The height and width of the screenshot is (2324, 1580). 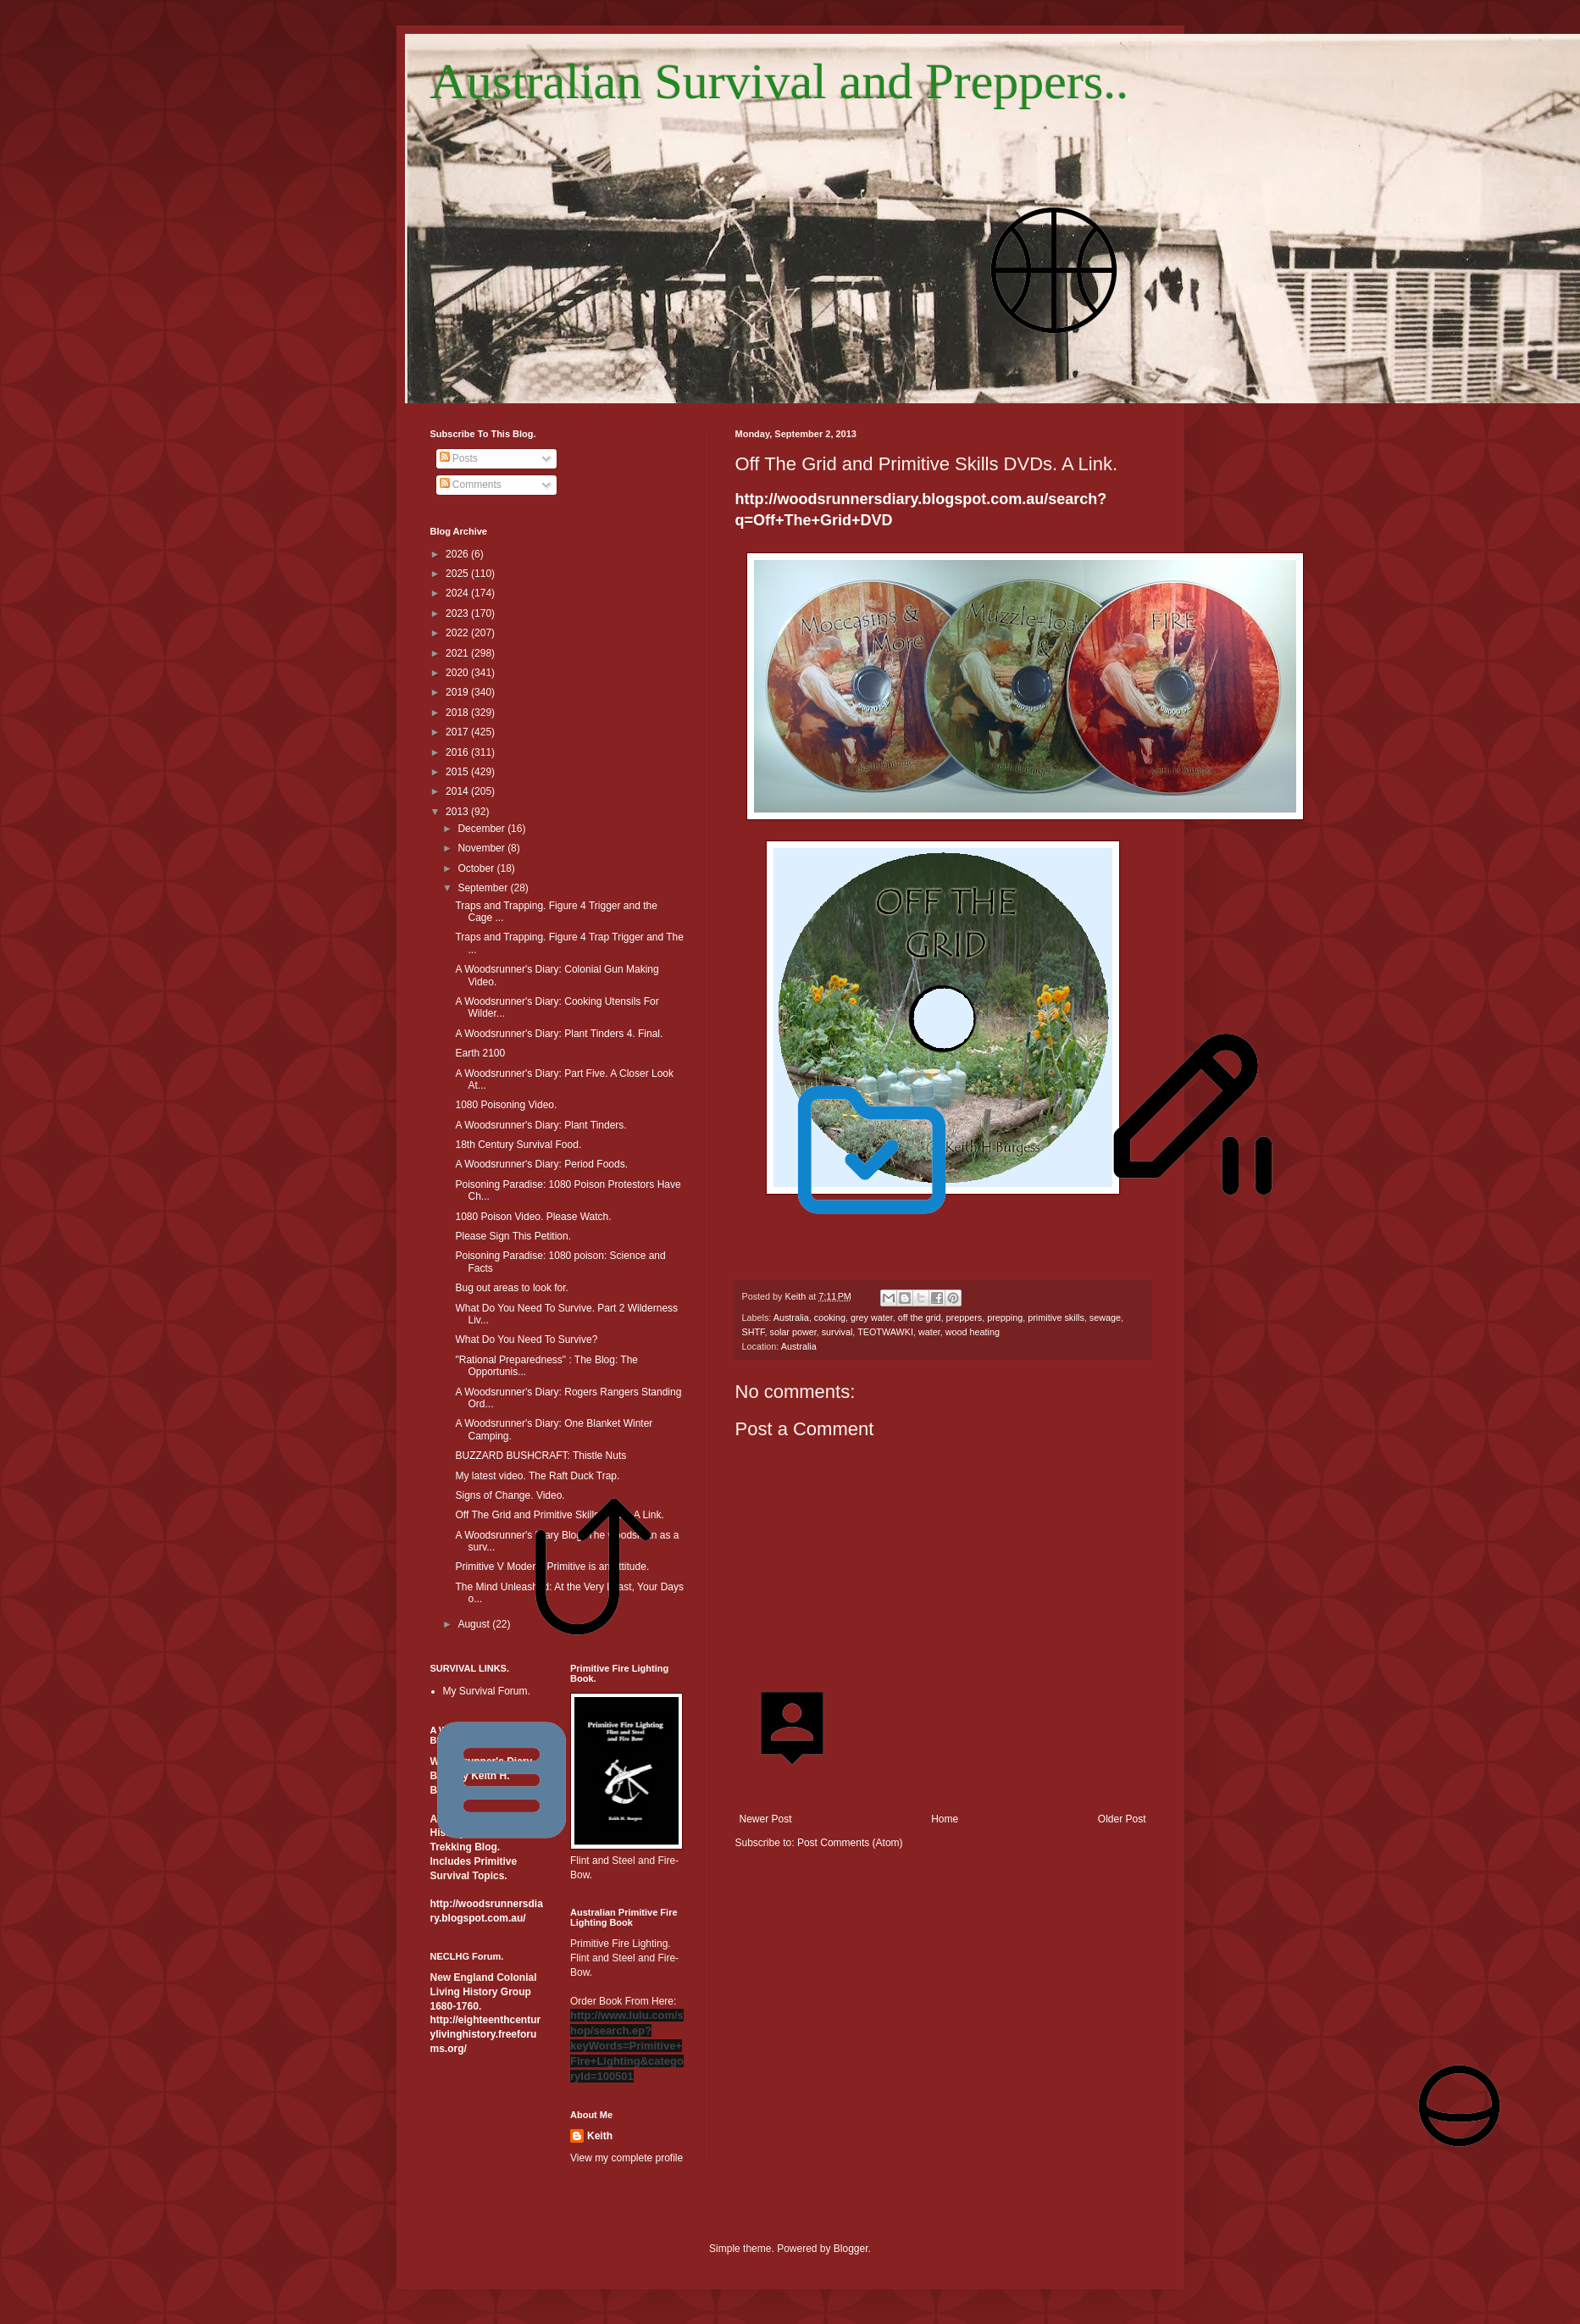 What do you see at coordinates (1054, 270) in the screenshot?
I see `access sports or basketball-related content` at bounding box center [1054, 270].